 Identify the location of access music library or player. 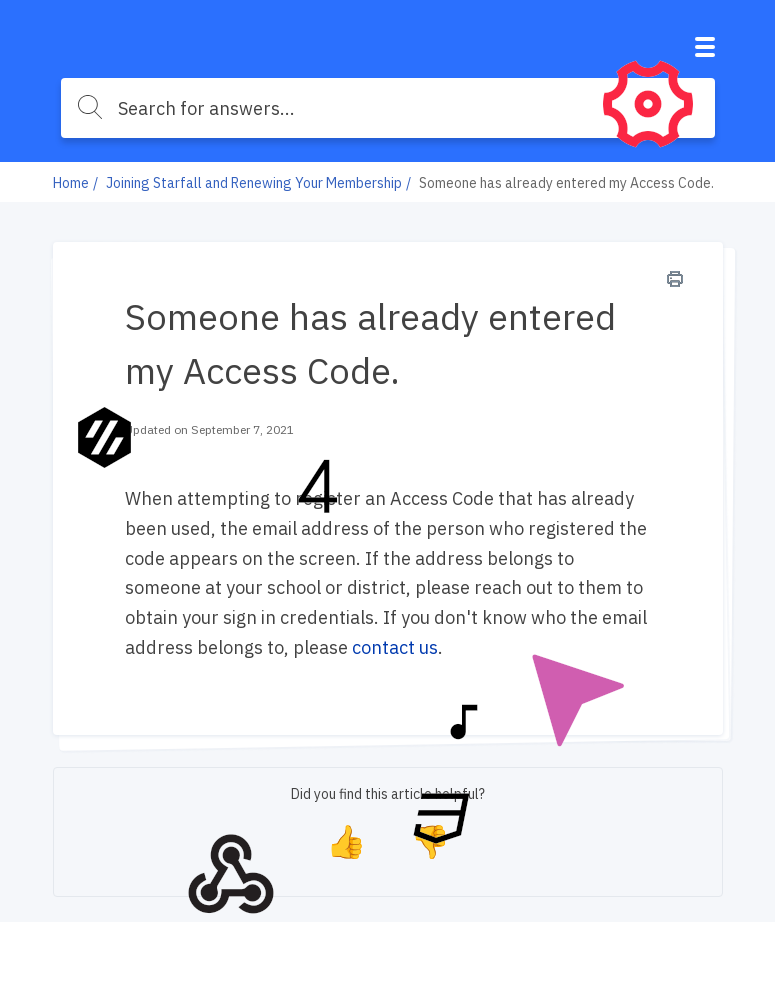
(462, 722).